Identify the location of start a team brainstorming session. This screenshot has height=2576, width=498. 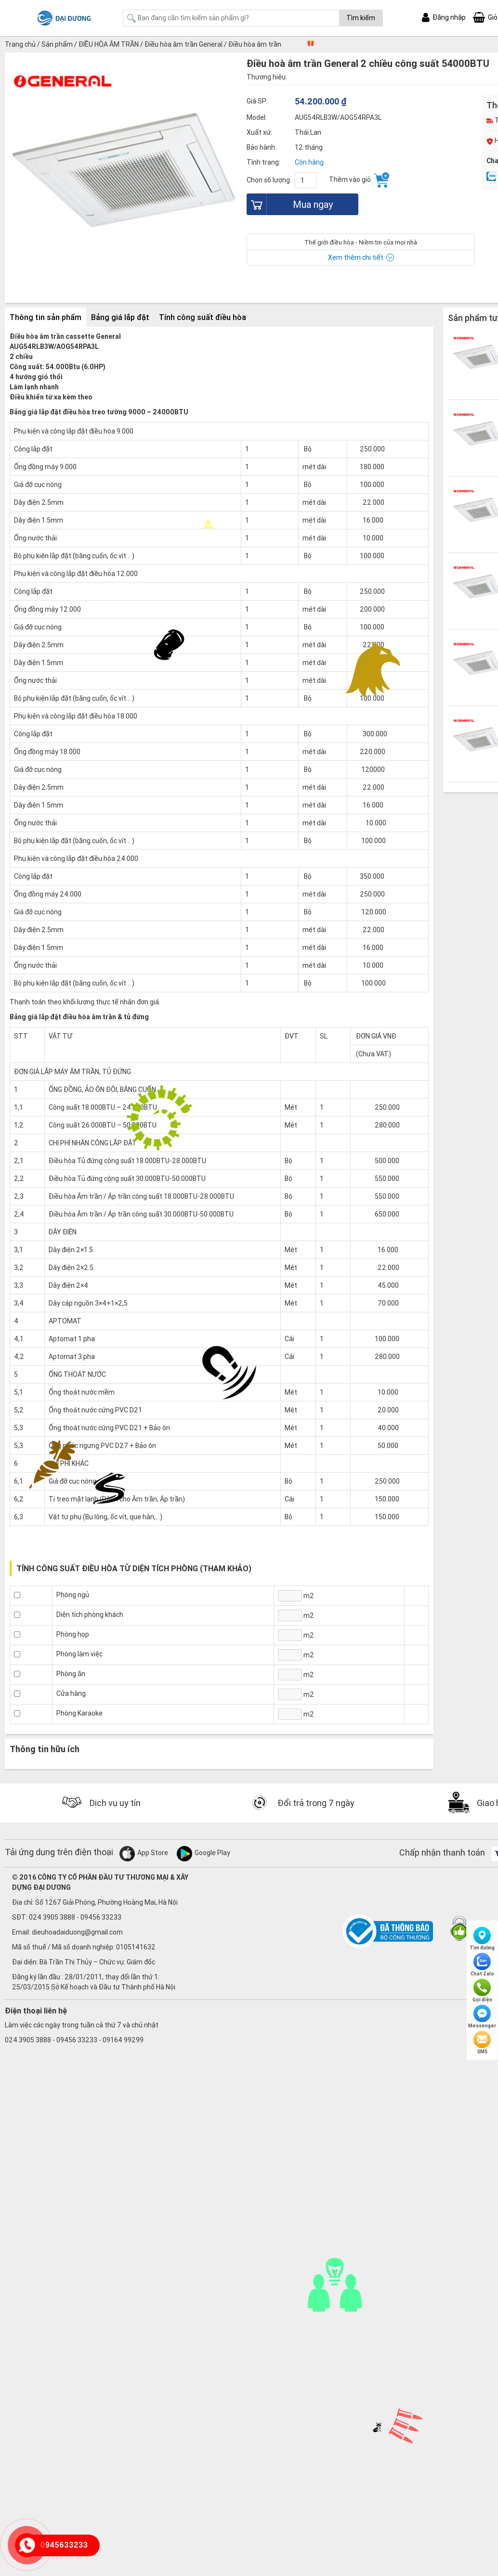
(335, 2285).